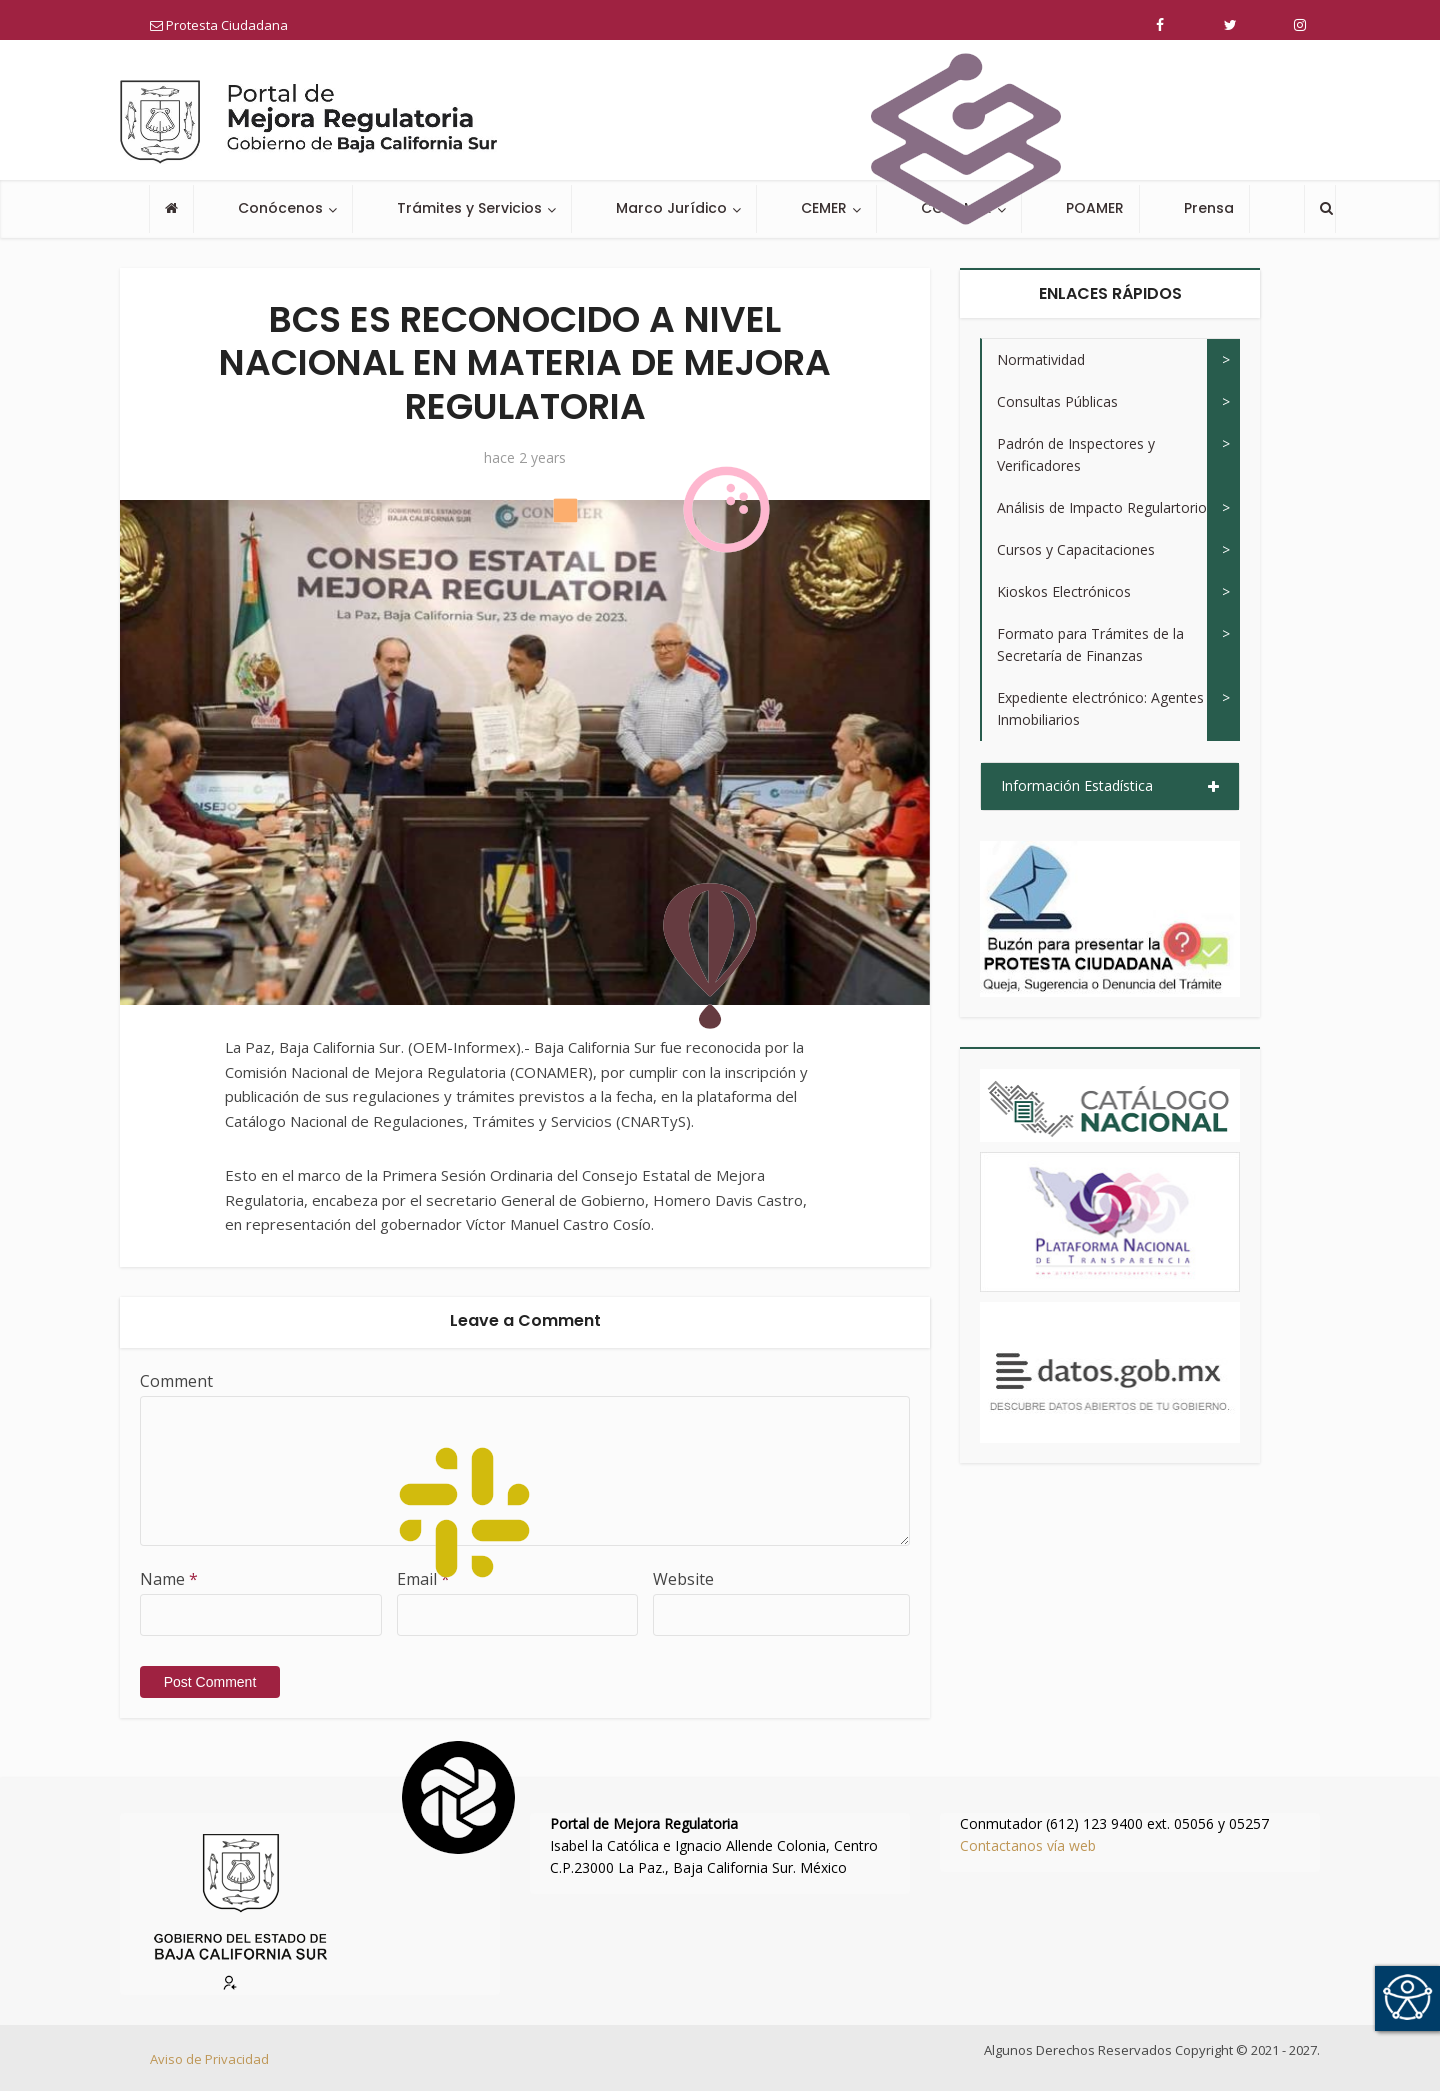  What do you see at coordinates (710, 956) in the screenshot?
I see `fly.io logo - cloud hosting and deployment platform` at bounding box center [710, 956].